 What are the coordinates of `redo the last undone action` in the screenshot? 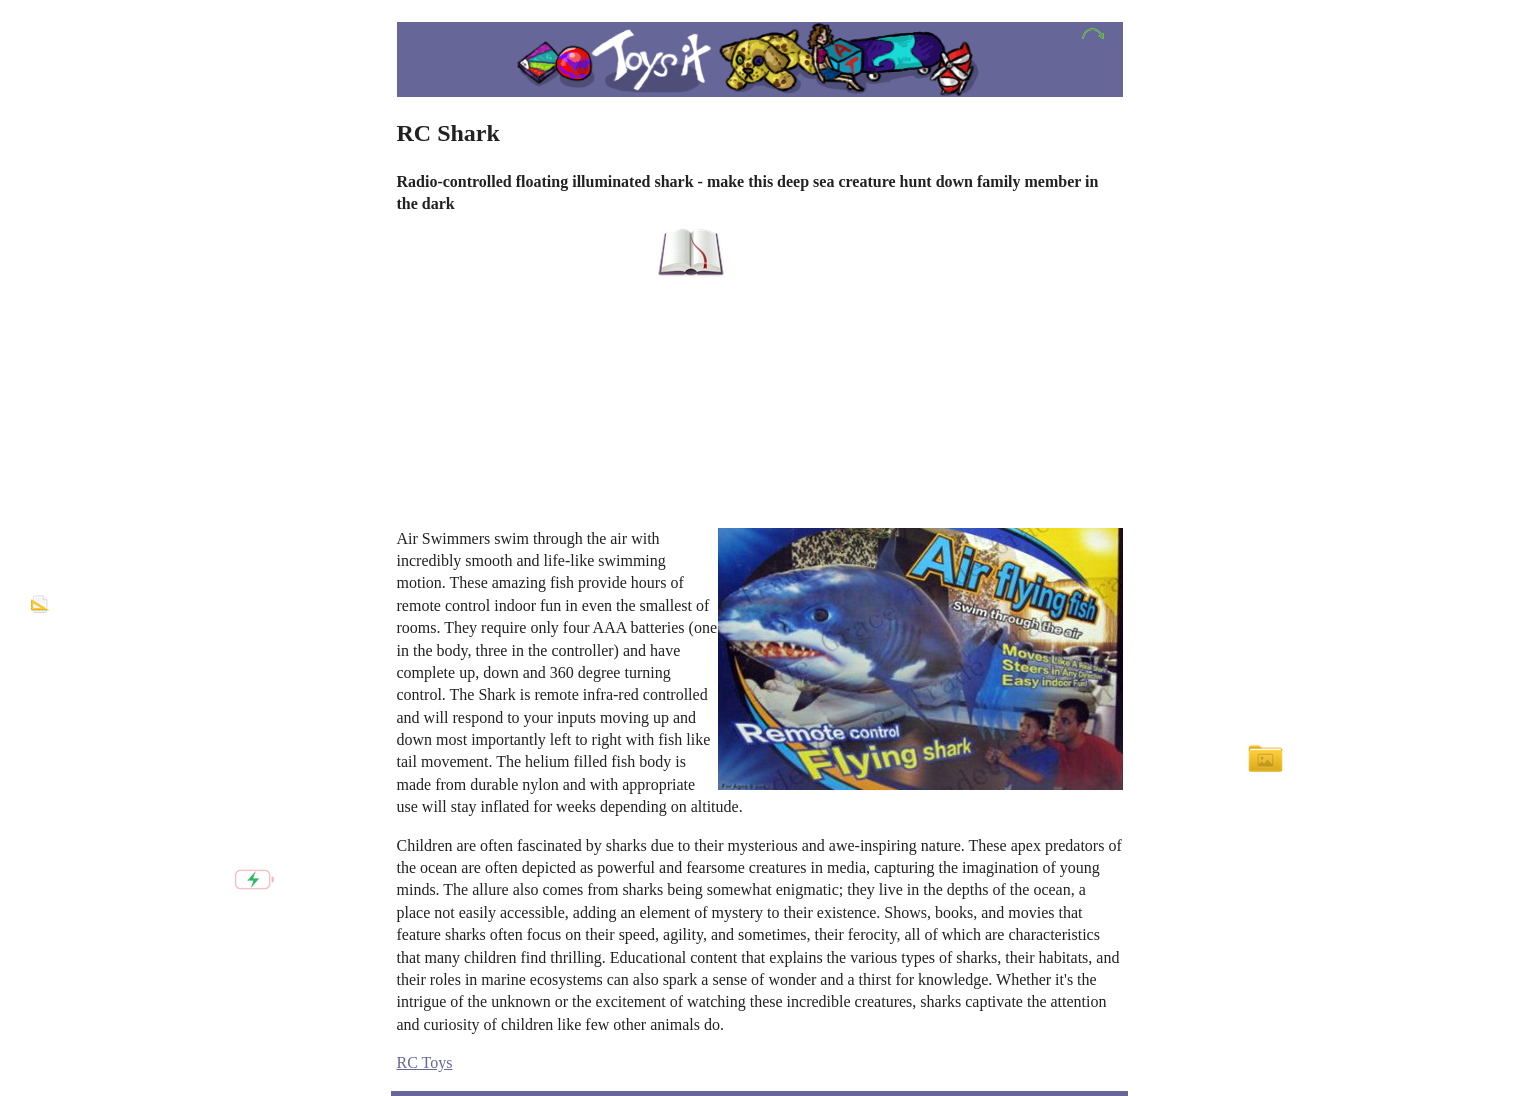 It's located at (1092, 33).